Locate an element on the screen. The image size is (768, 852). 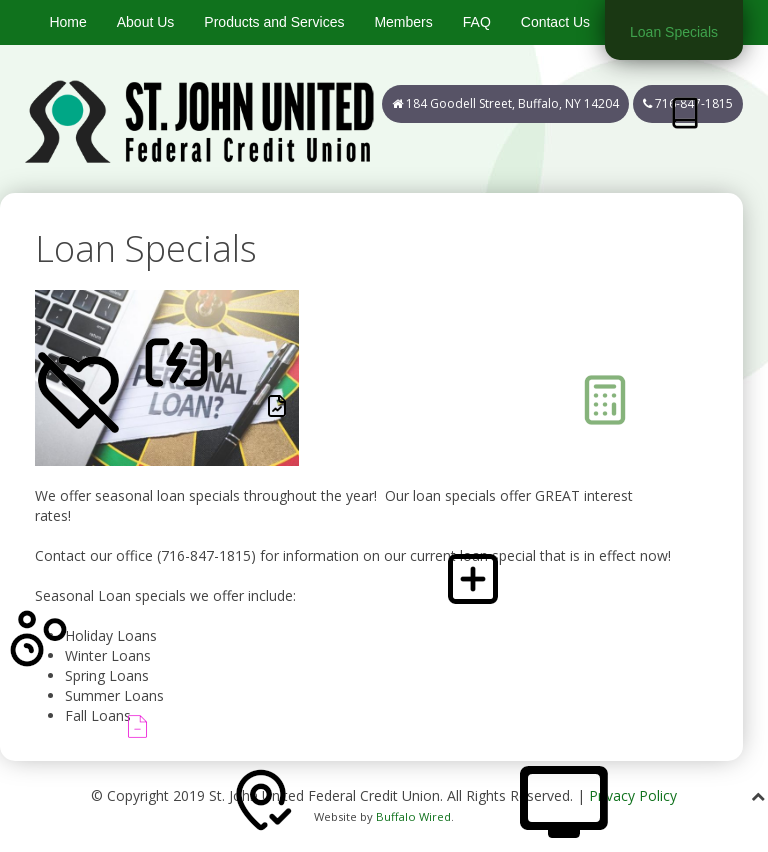
remove from favorites is located at coordinates (78, 392).